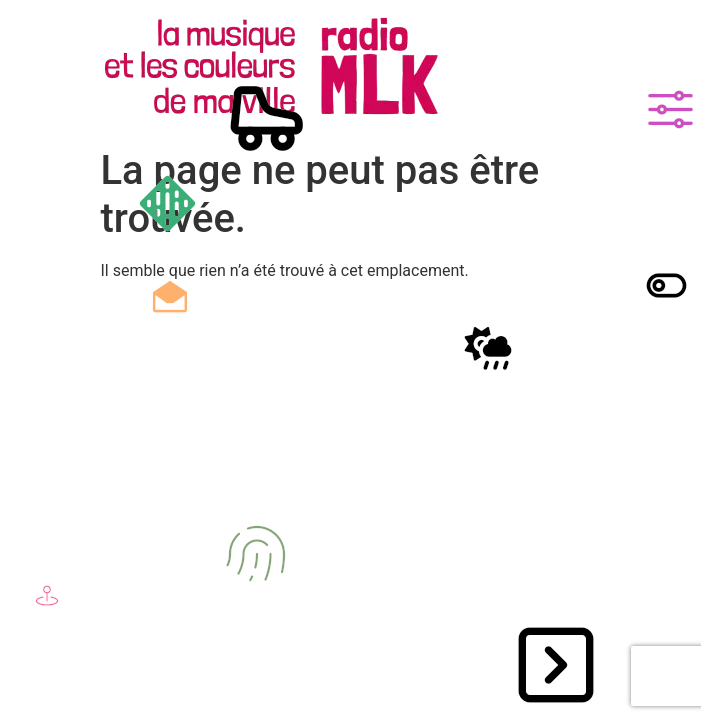  I want to click on open google podcasts app, so click(167, 203).